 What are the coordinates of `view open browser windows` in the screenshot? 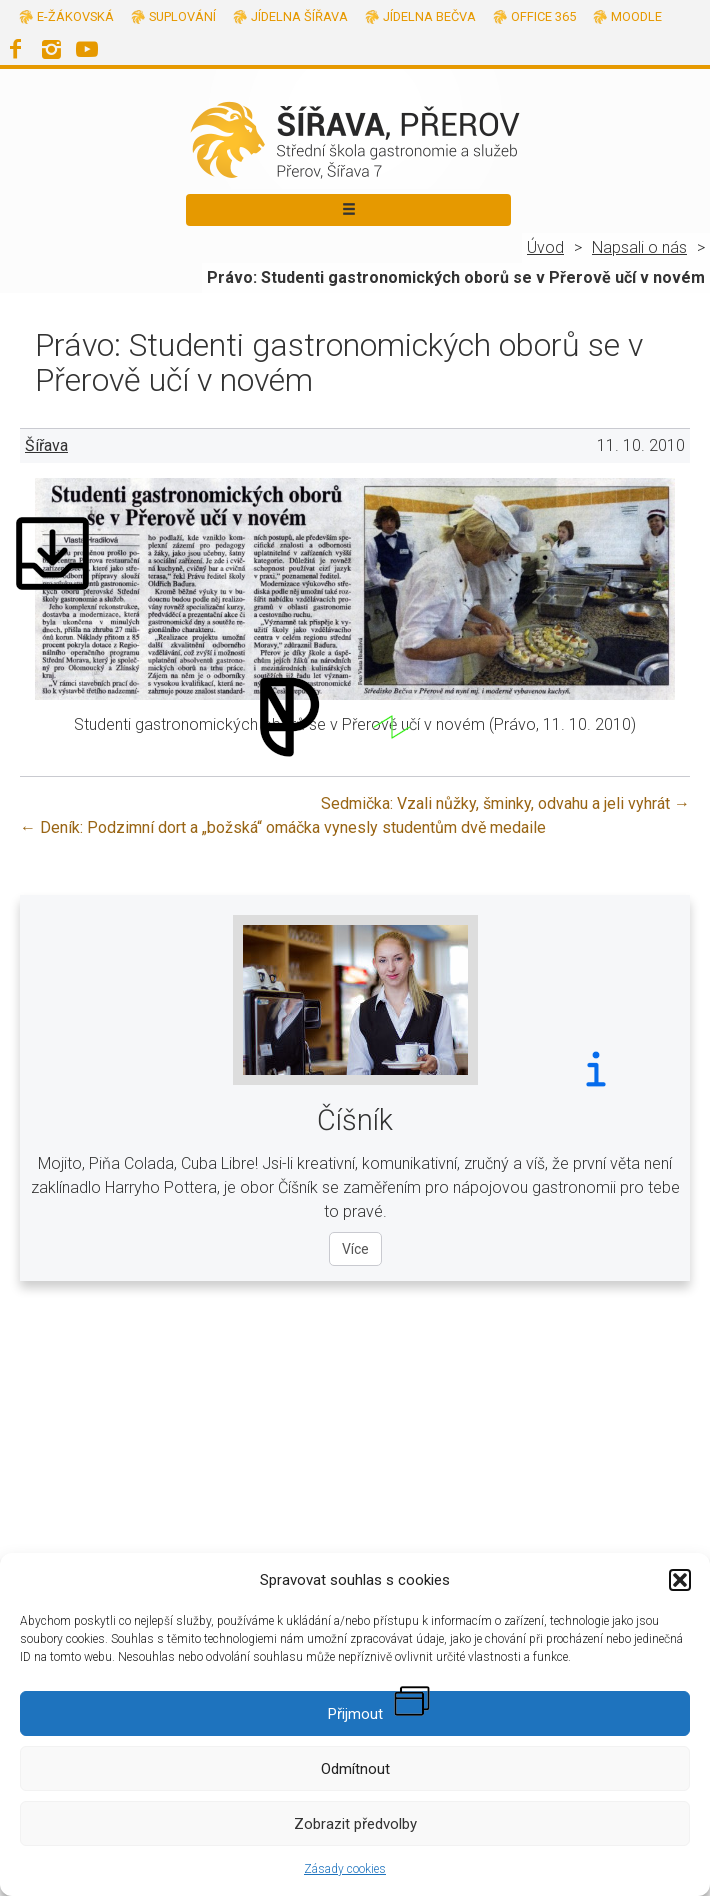 It's located at (412, 1701).